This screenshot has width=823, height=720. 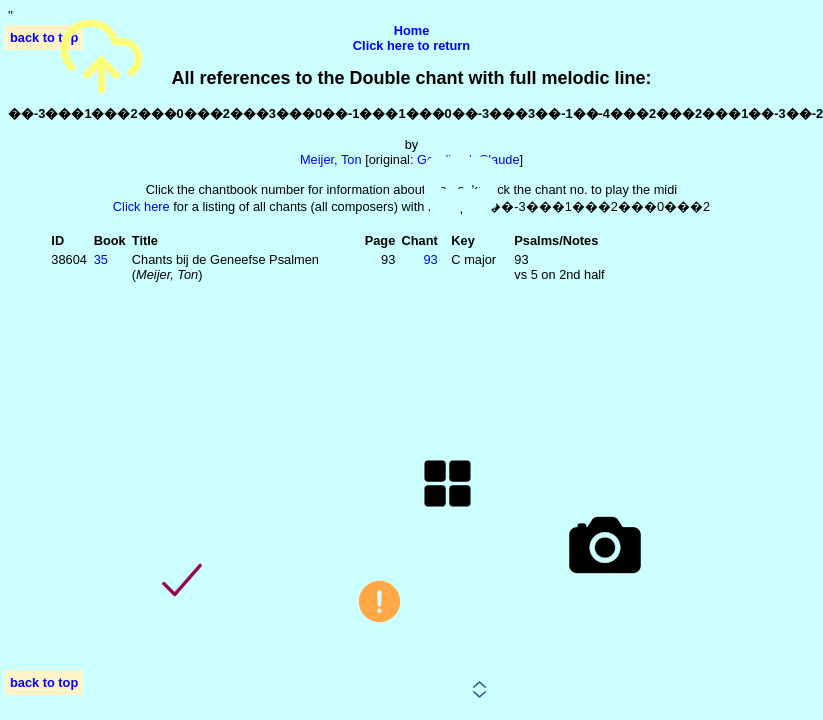 I want to click on view items in grid layout, so click(x=447, y=483).